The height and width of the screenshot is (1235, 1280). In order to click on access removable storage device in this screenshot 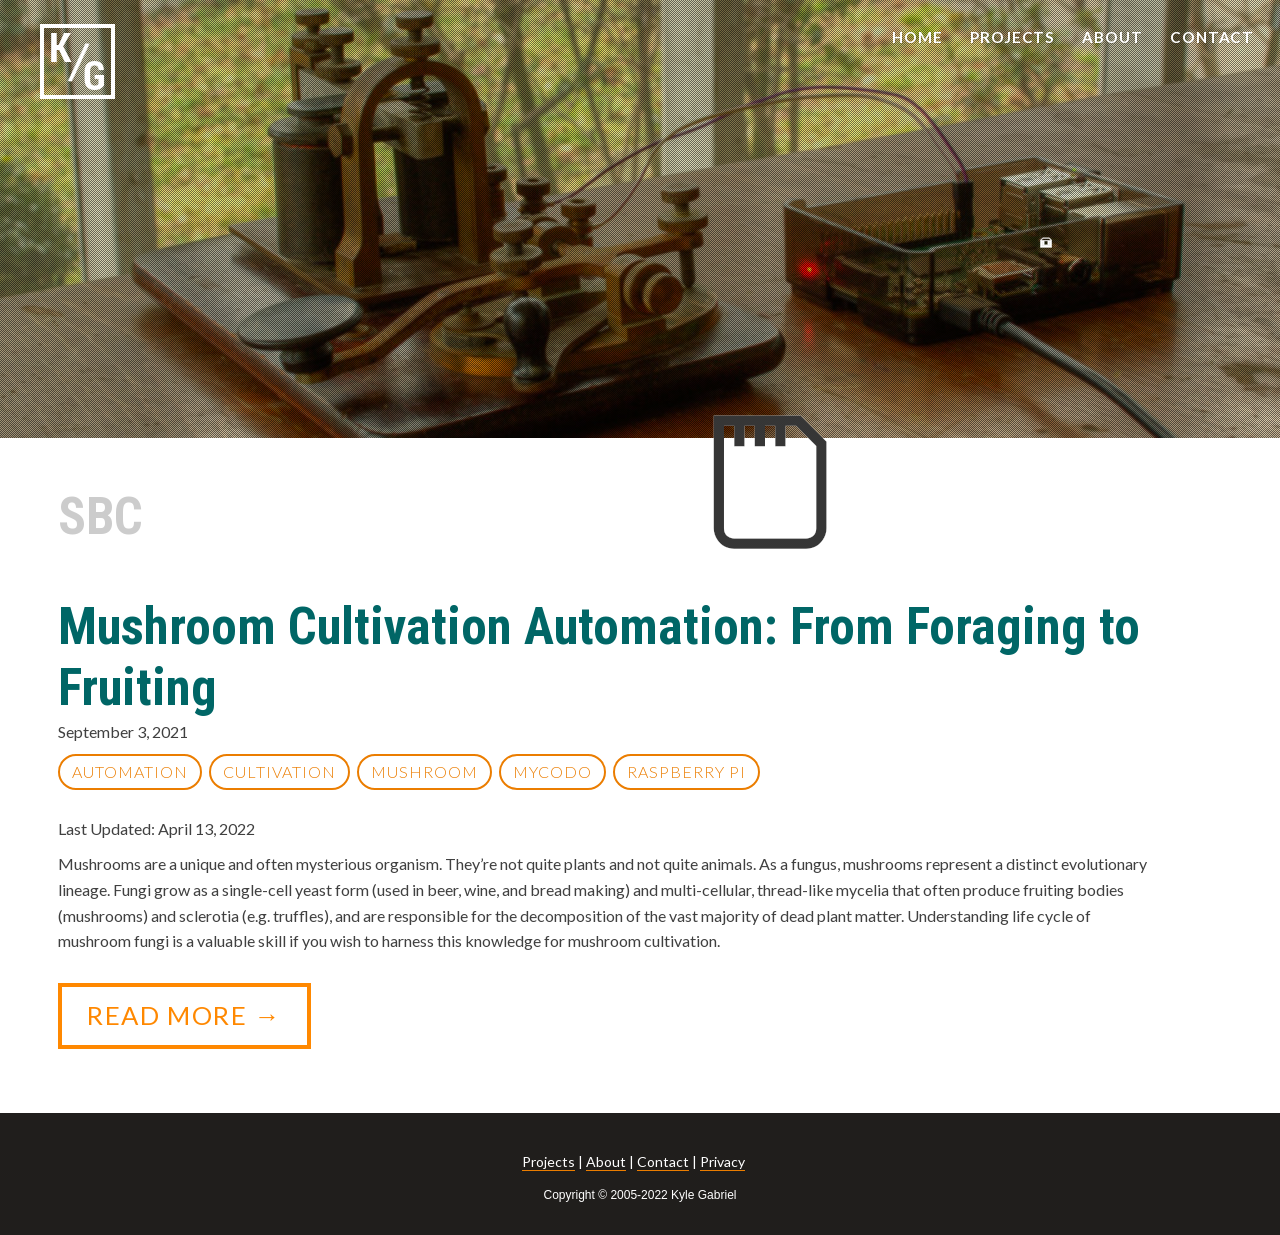, I will do `click(765, 477)`.